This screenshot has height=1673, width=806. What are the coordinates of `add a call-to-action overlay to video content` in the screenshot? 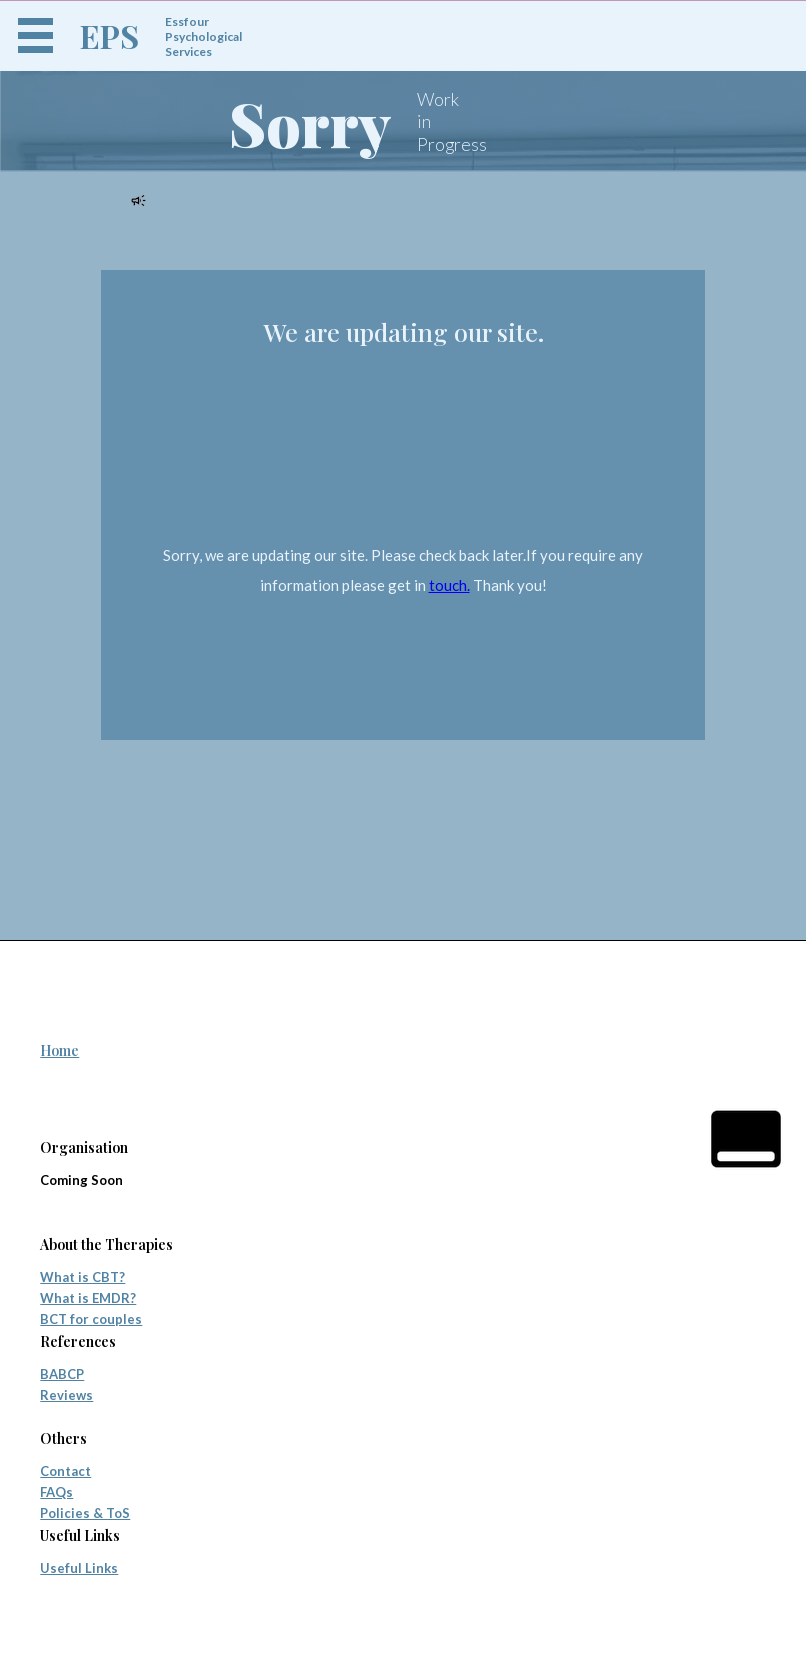 It's located at (746, 1139).